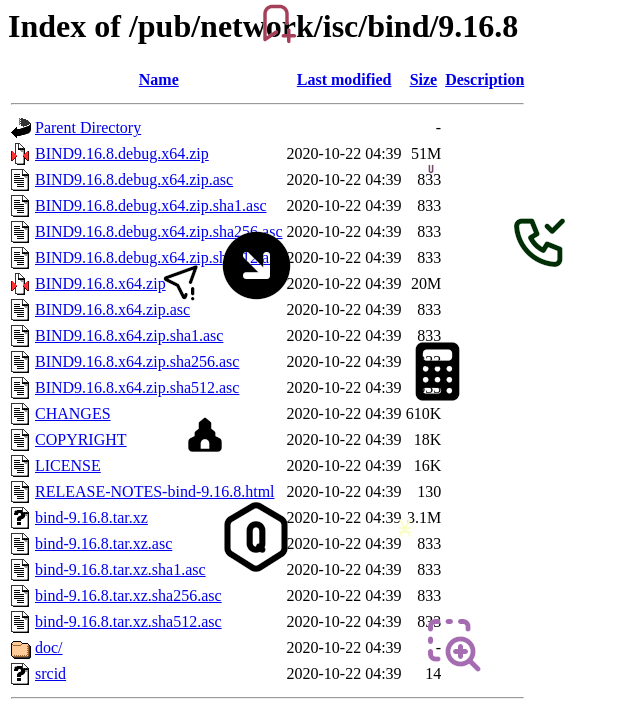  I want to click on zoom in on a selected area, so click(453, 644).